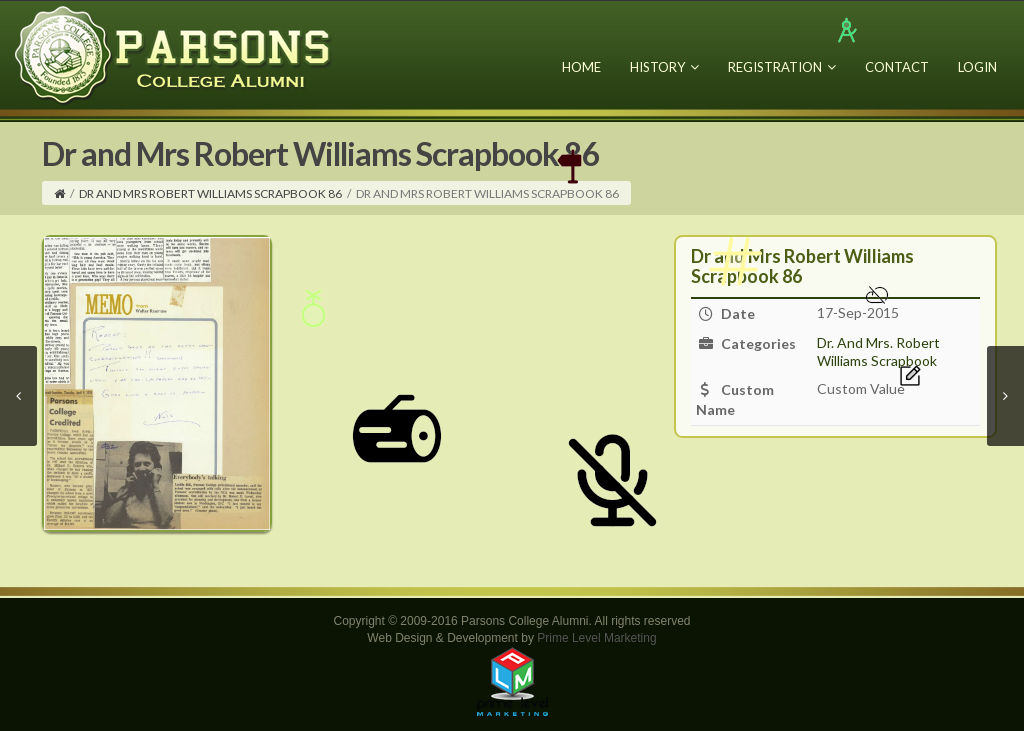  What do you see at coordinates (735, 261) in the screenshot?
I see `view or browse hashtags` at bounding box center [735, 261].